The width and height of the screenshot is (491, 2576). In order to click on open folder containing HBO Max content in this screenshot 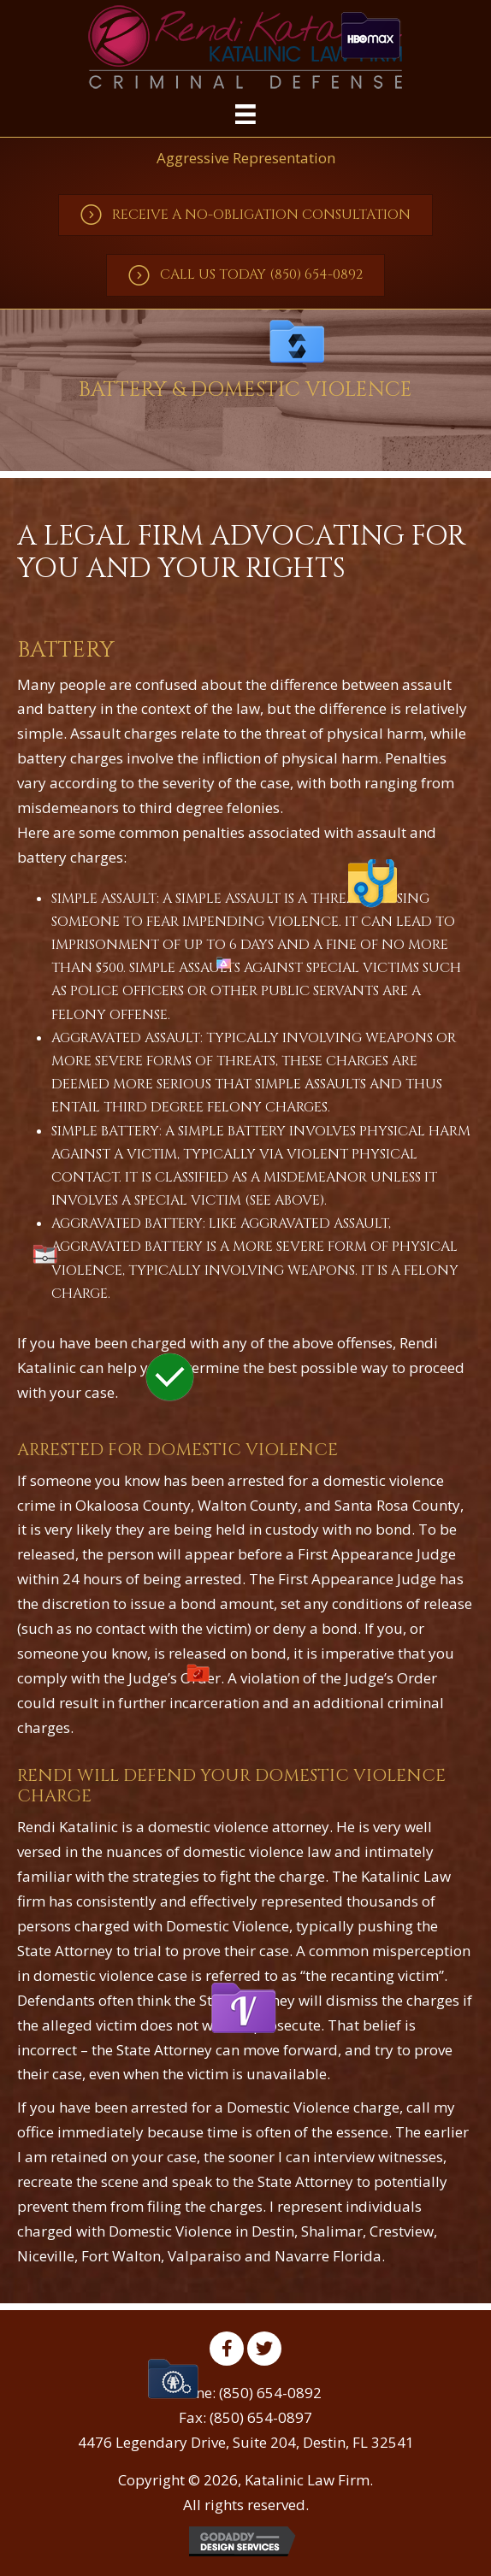, I will do `click(370, 37)`.